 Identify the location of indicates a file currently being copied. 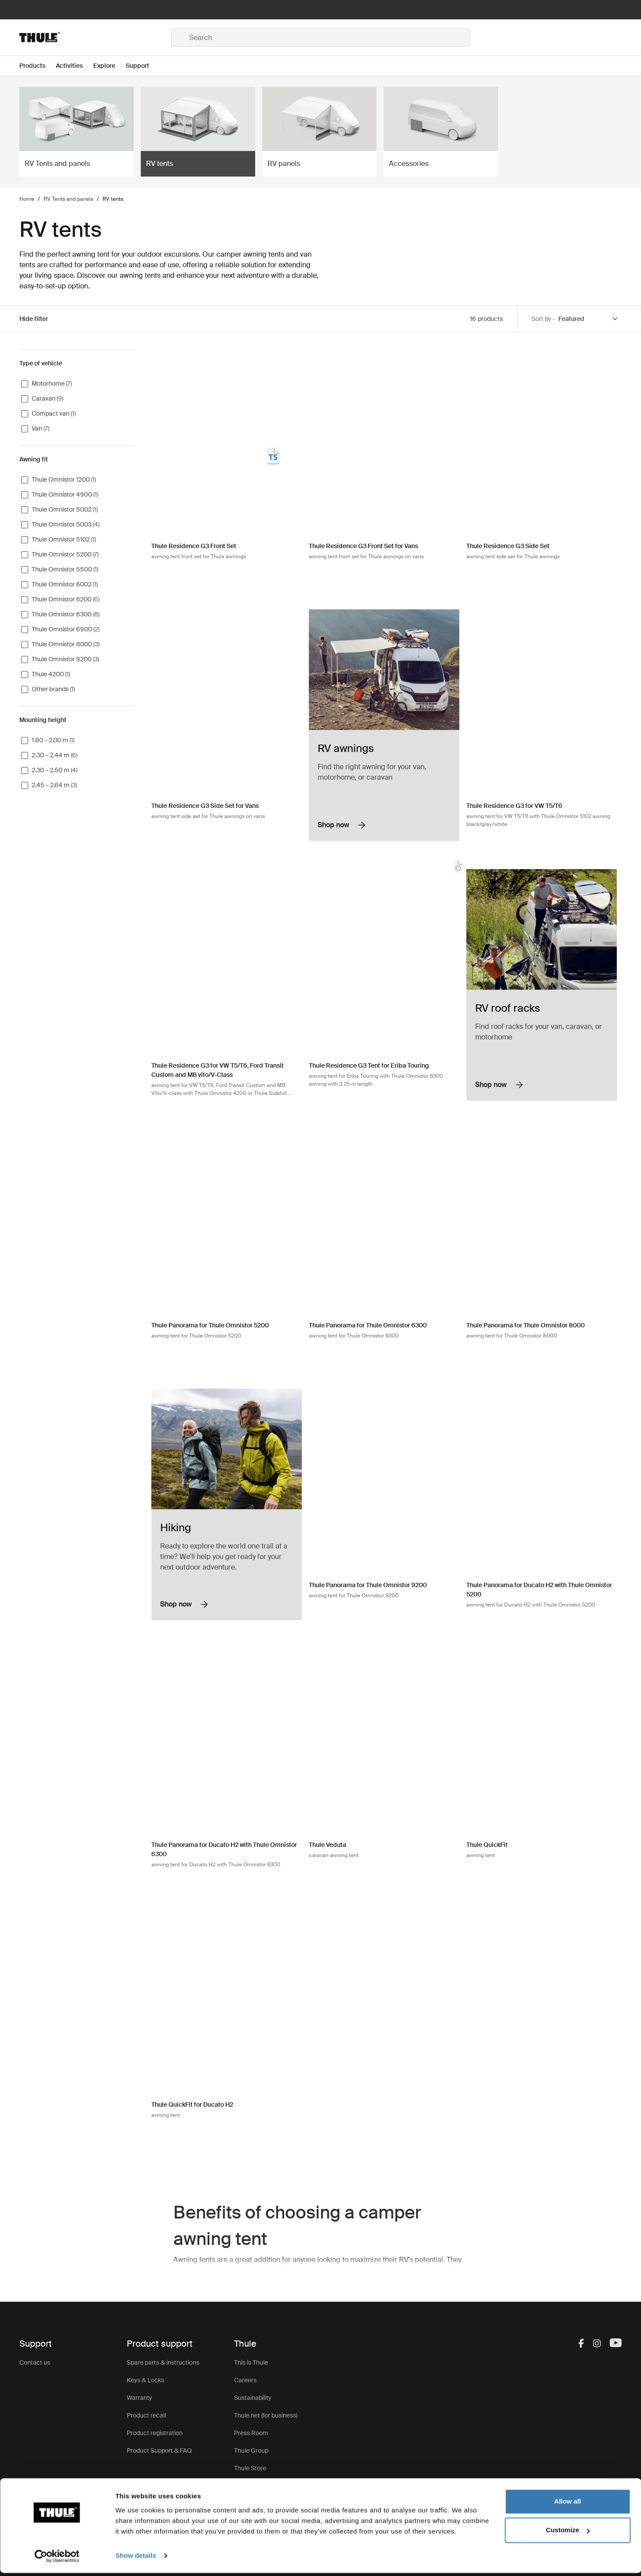
(458, 867).